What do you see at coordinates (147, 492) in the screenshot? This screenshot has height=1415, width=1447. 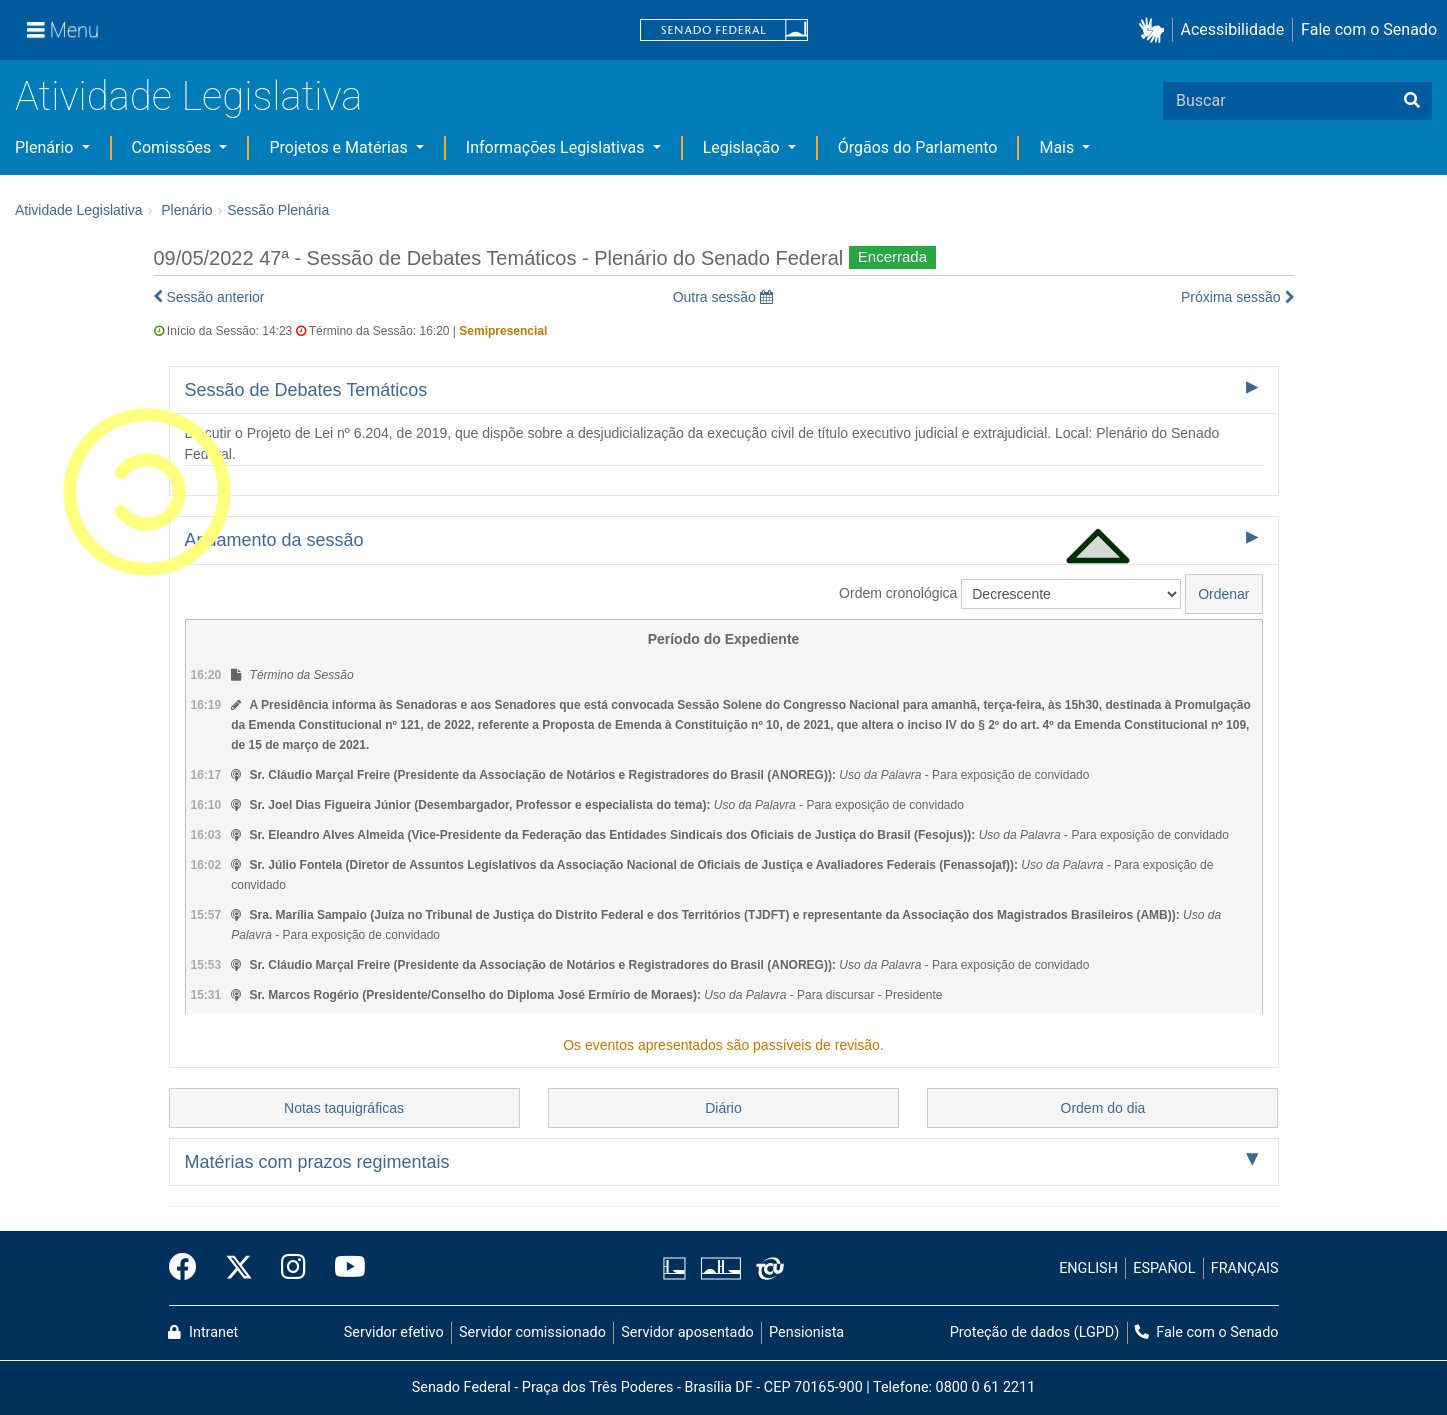 I see `indicates copyleft licensing status` at bounding box center [147, 492].